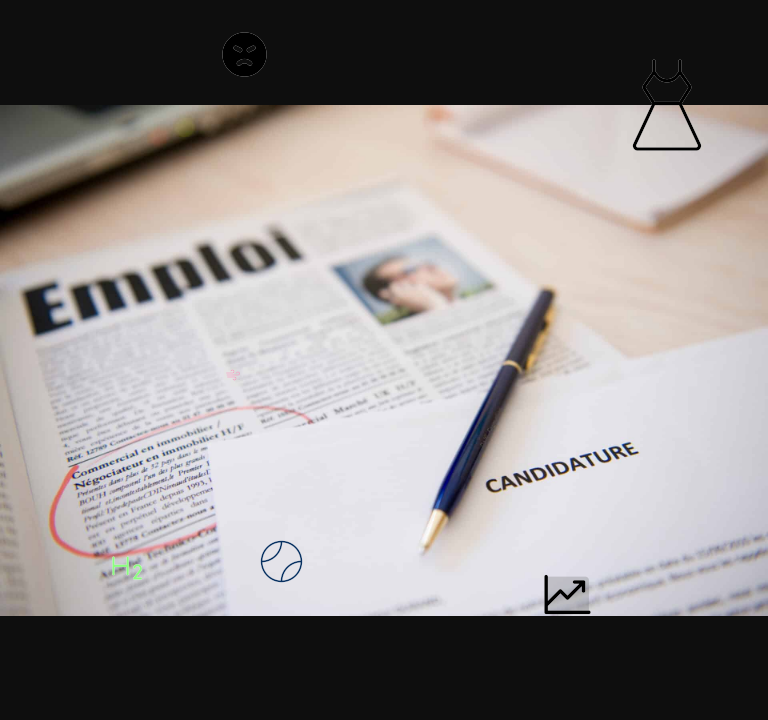 The width and height of the screenshot is (768, 720). What do you see at coordinates (567, 594) in the screenshot?
I see `view analytics or performance trends` at bounding box center [567, 594].